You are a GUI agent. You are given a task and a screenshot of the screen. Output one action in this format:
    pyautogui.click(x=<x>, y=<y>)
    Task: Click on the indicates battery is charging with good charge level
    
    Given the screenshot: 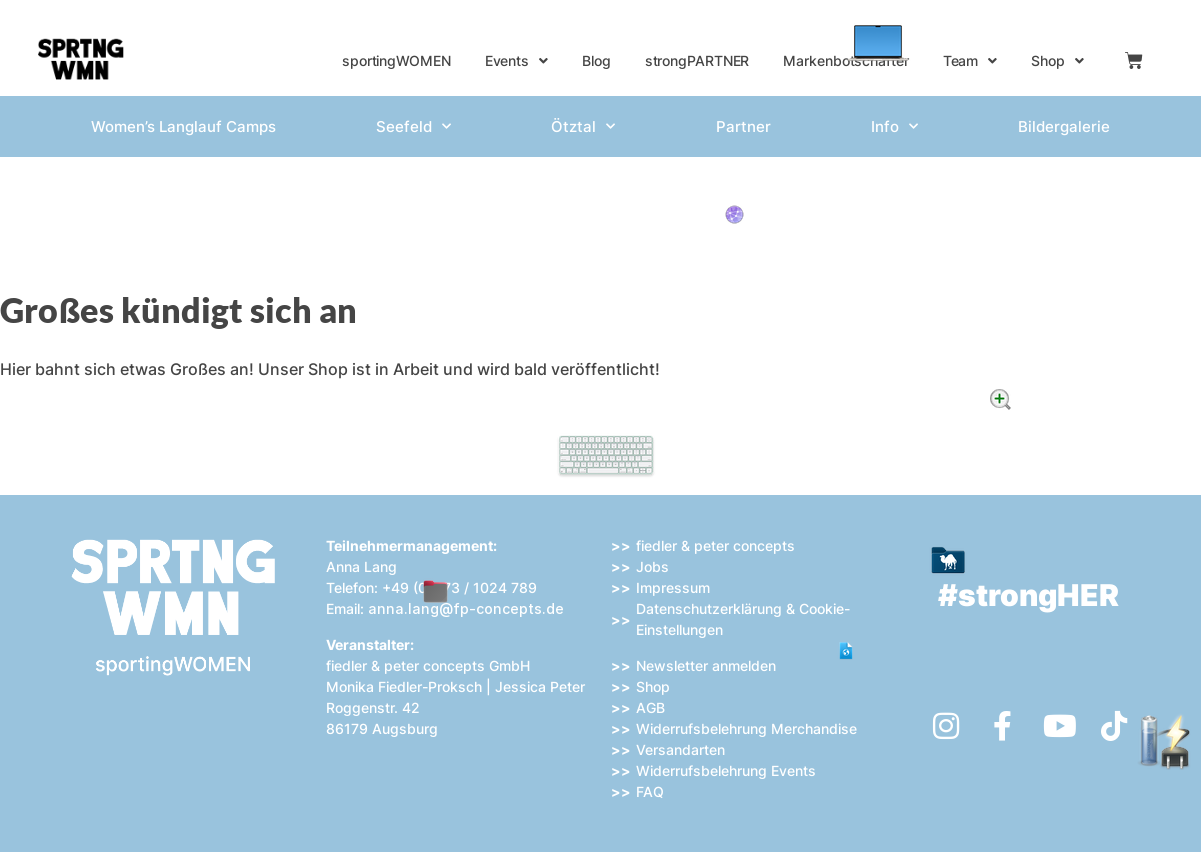 What is the action you would take?
    pyautogui.click(x=1162, y=741)
    